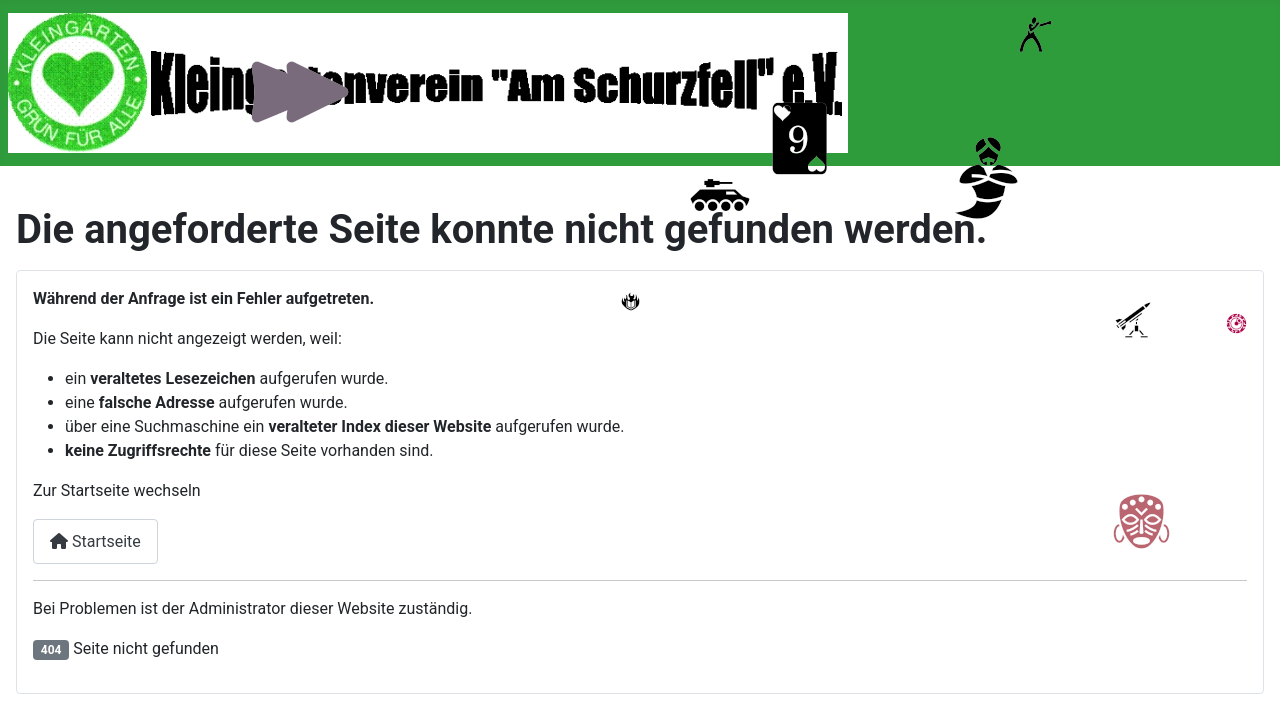 This screenshot has height=720, width=1280. I want to click on armored personnel carrier unit in a strategy game, so click(720, 195).